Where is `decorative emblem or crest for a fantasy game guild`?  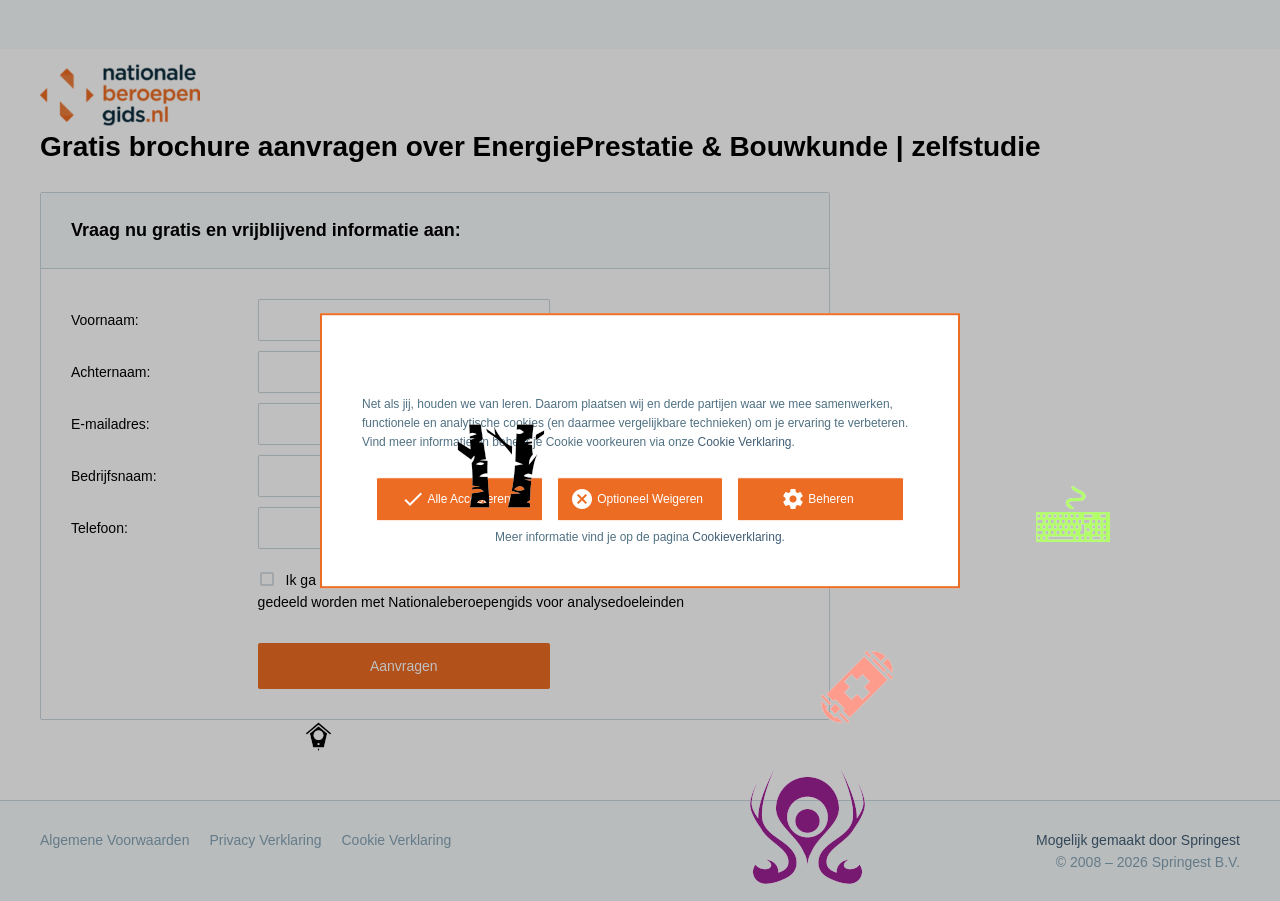 decorative emblem or crest for a fantasy game guild is located at coordinates (807, 826).